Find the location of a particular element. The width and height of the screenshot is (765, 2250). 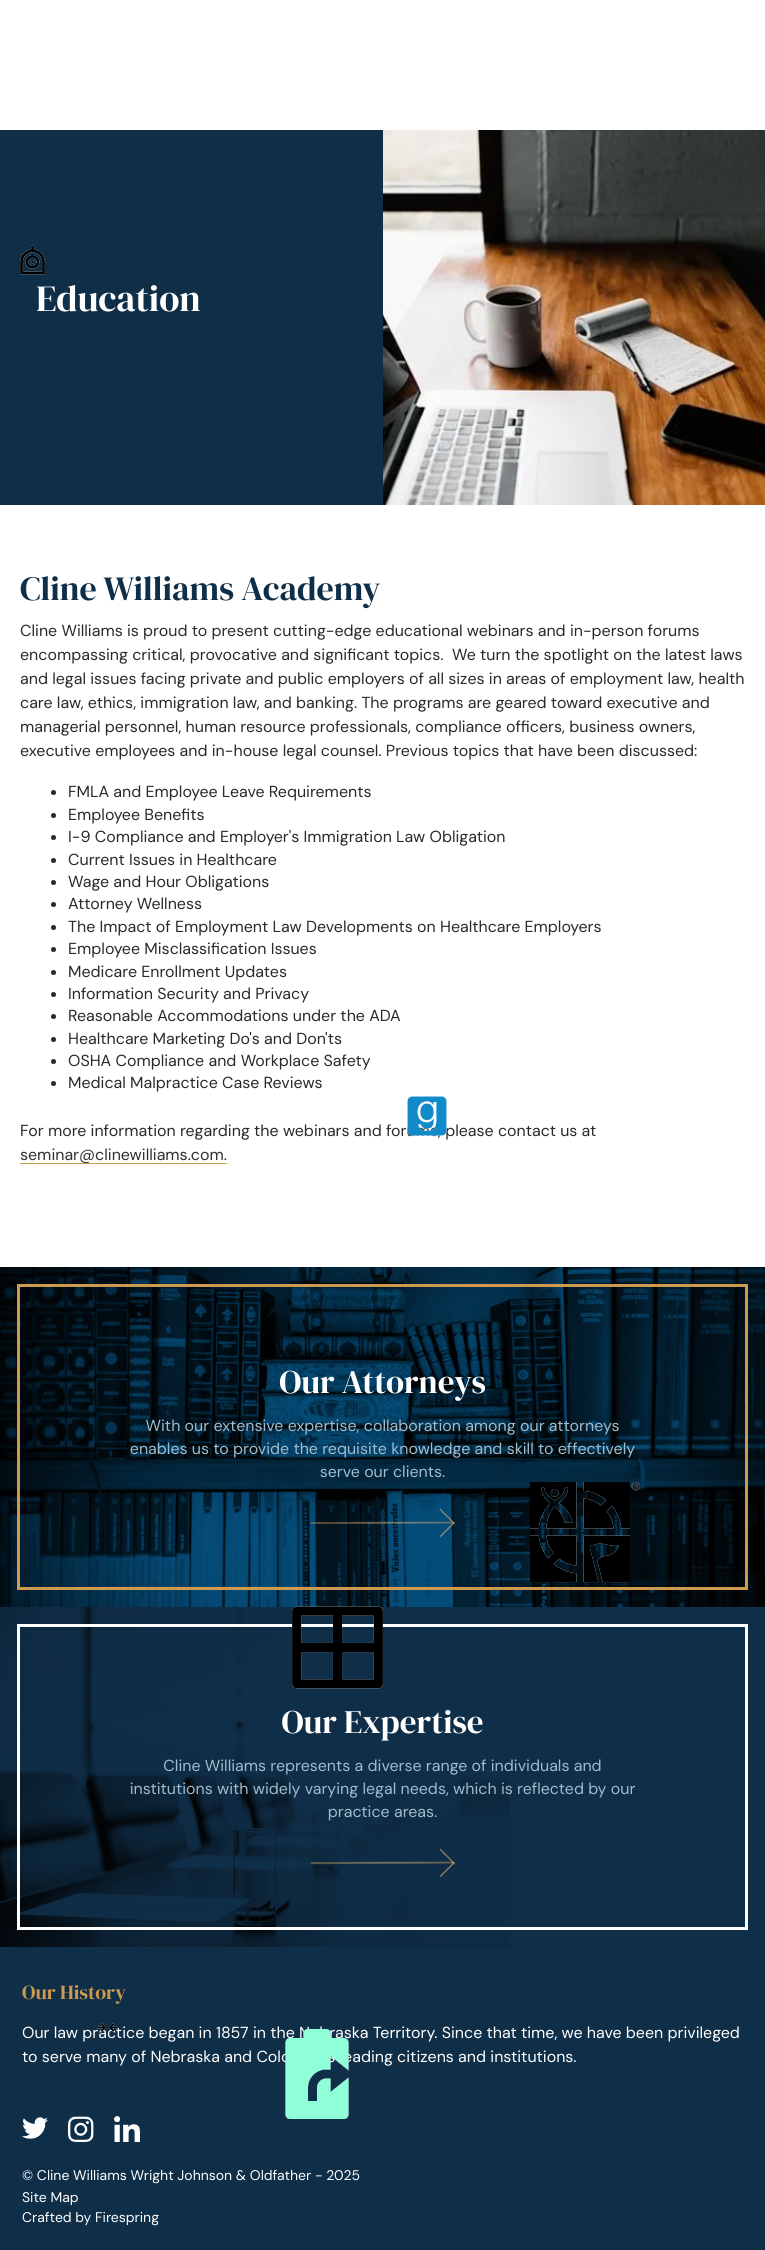

open the goodreads app is located at coordinates (427, 1116).